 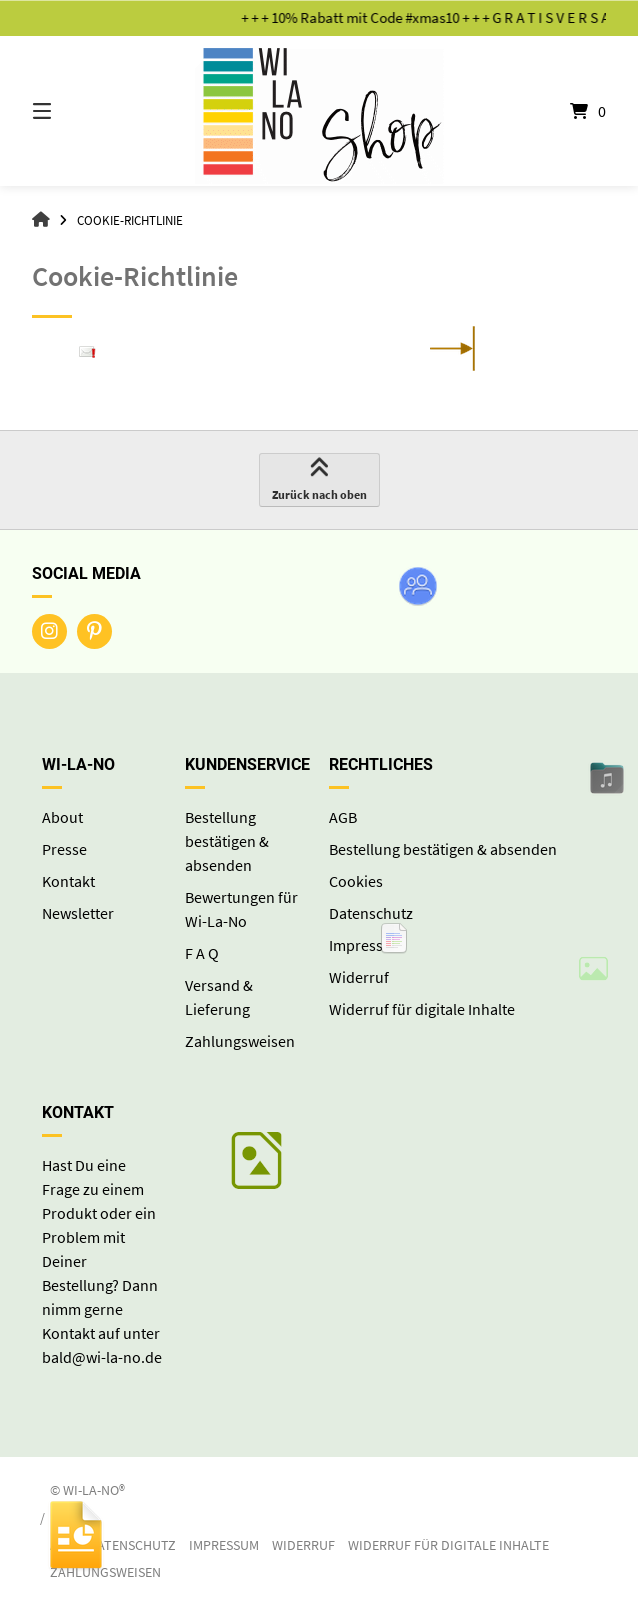 I want to click on open libreoffice draw application, so click(x=256, y=1160).